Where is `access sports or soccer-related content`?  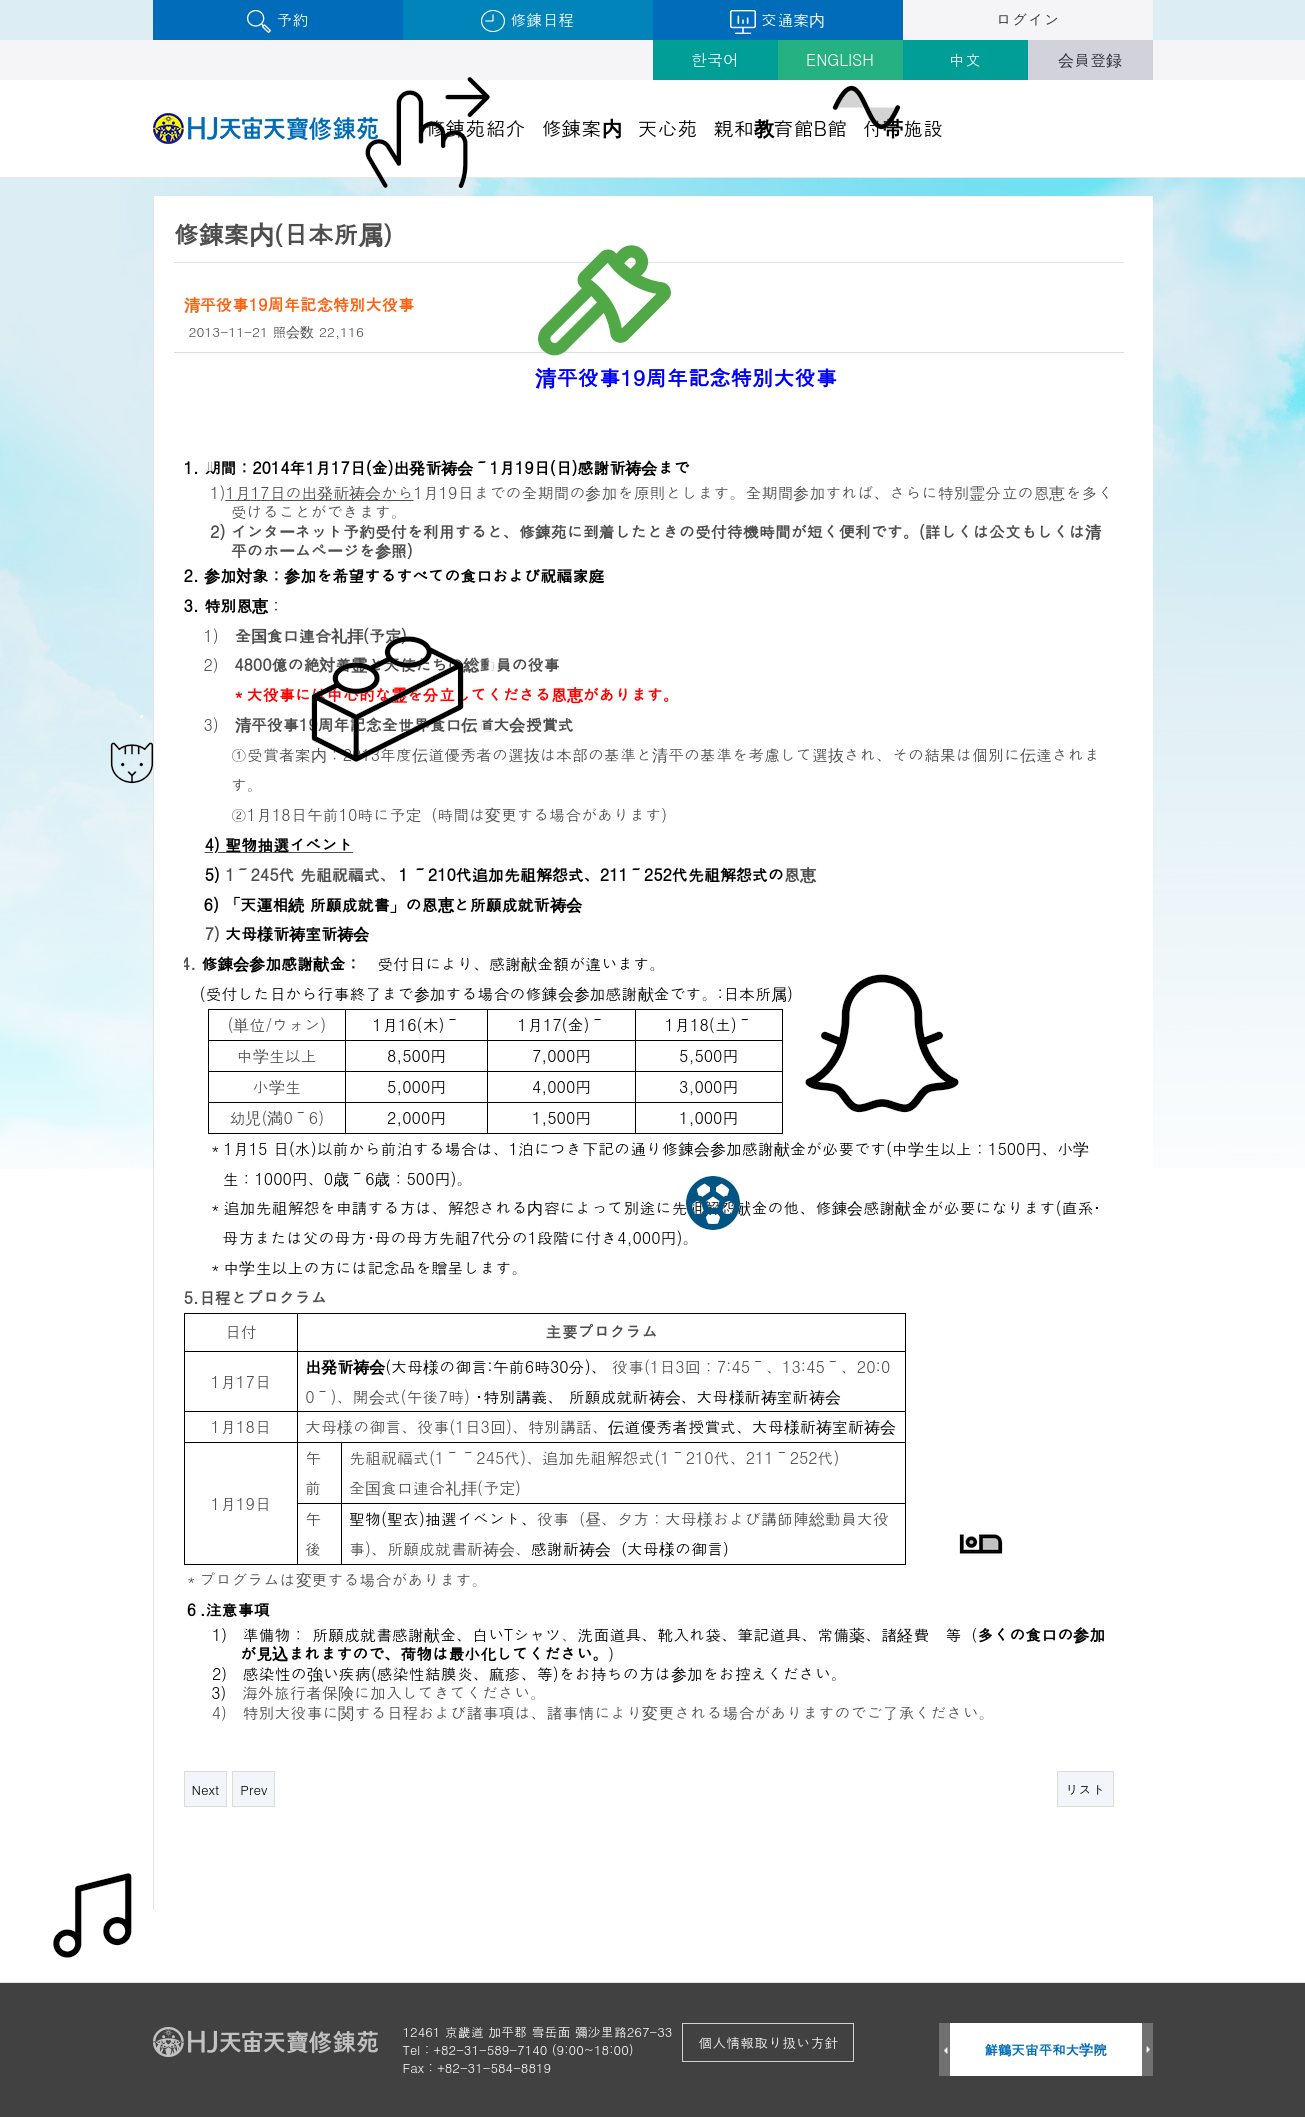
access sports or soccer-related content is located at coordinates (713, 1203).